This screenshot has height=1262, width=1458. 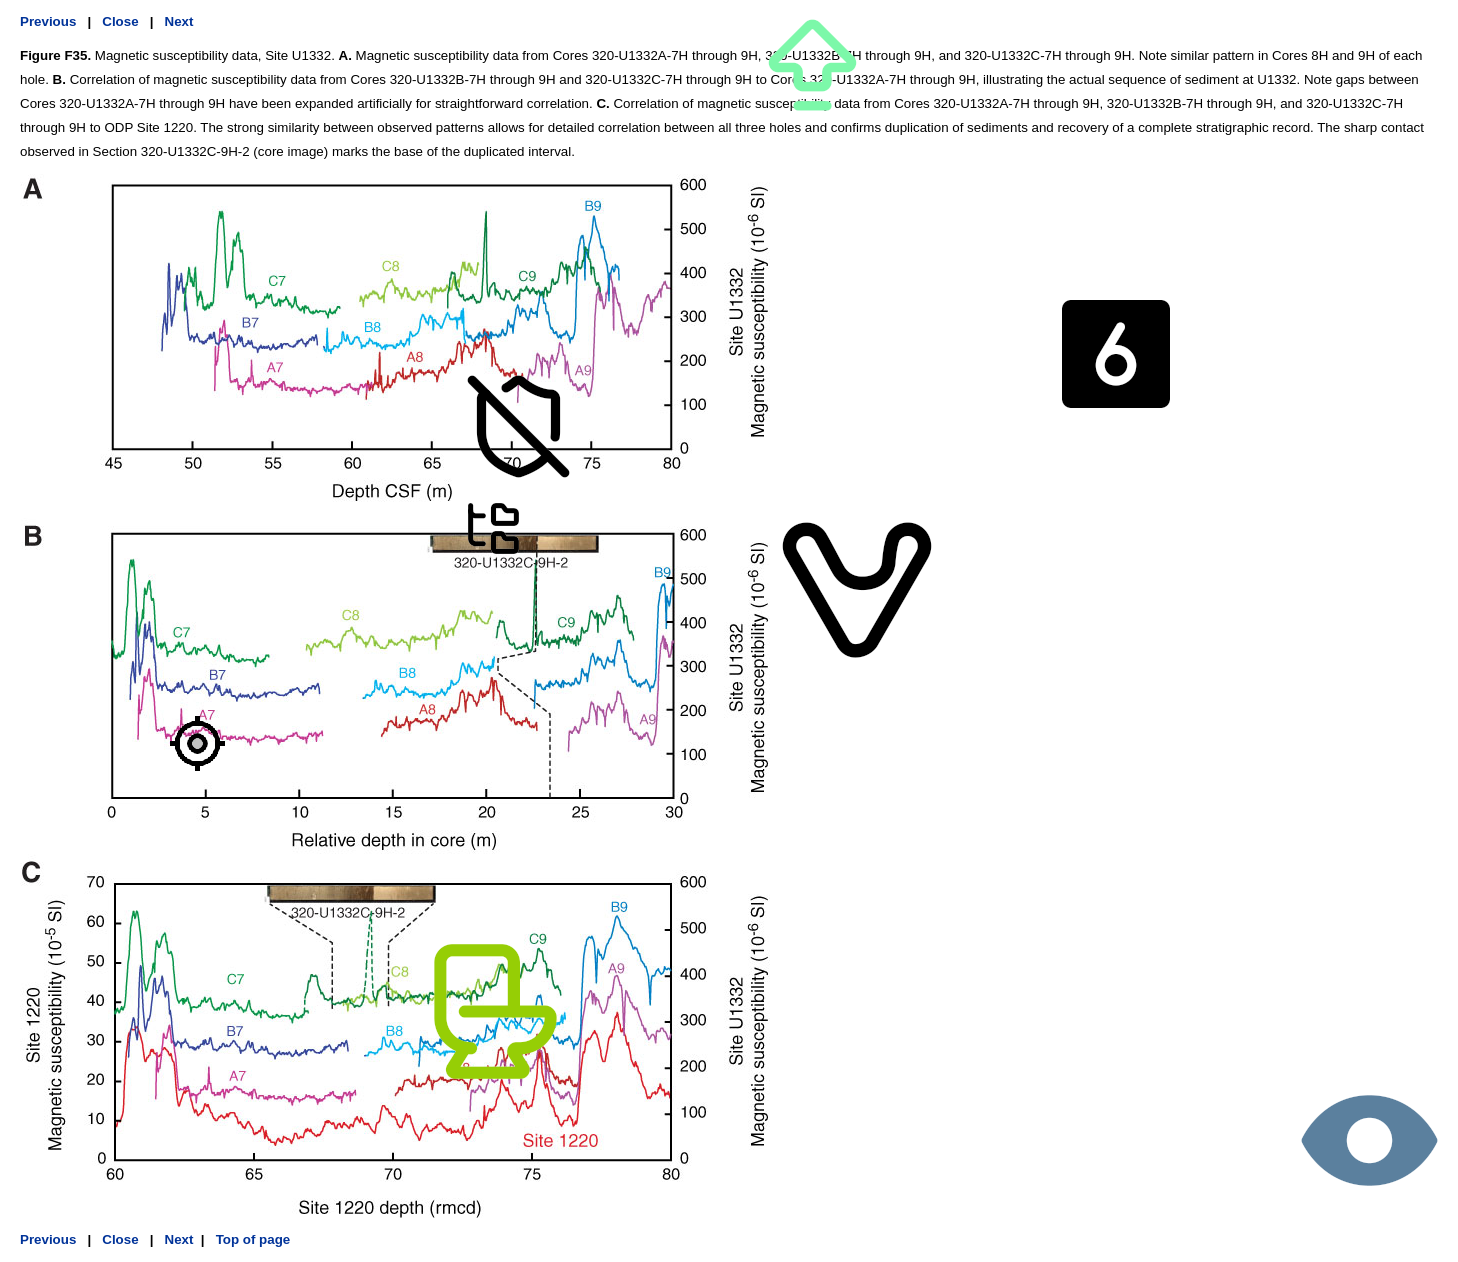 I want to click on upload file to cloud or server, so click(x=812, y=67).